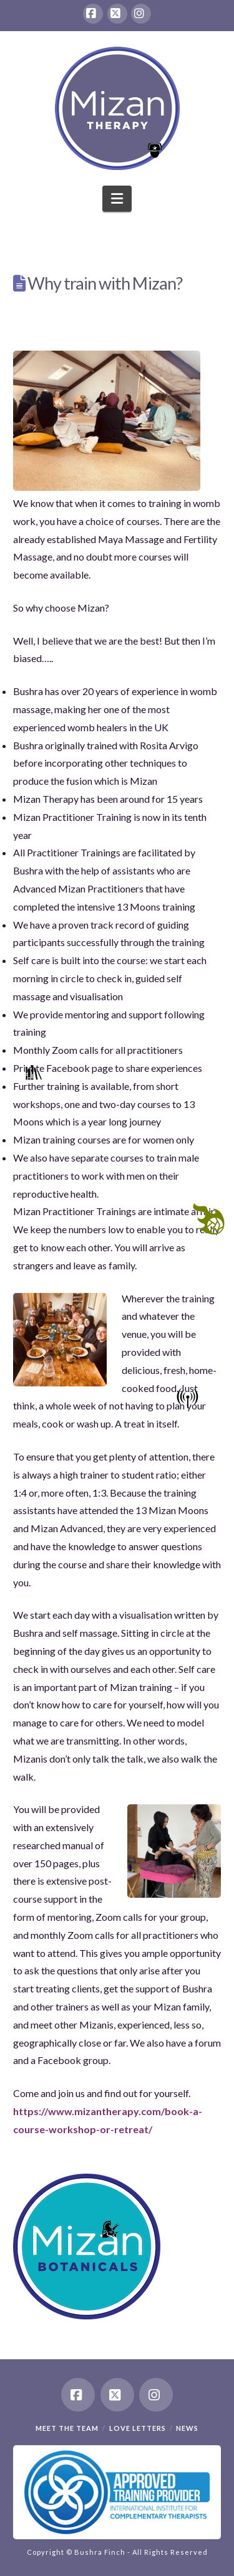  Describe the element at coordinates (111, 2228) in the screenshot. I see `access dinosaur-themed game or content` at that location.